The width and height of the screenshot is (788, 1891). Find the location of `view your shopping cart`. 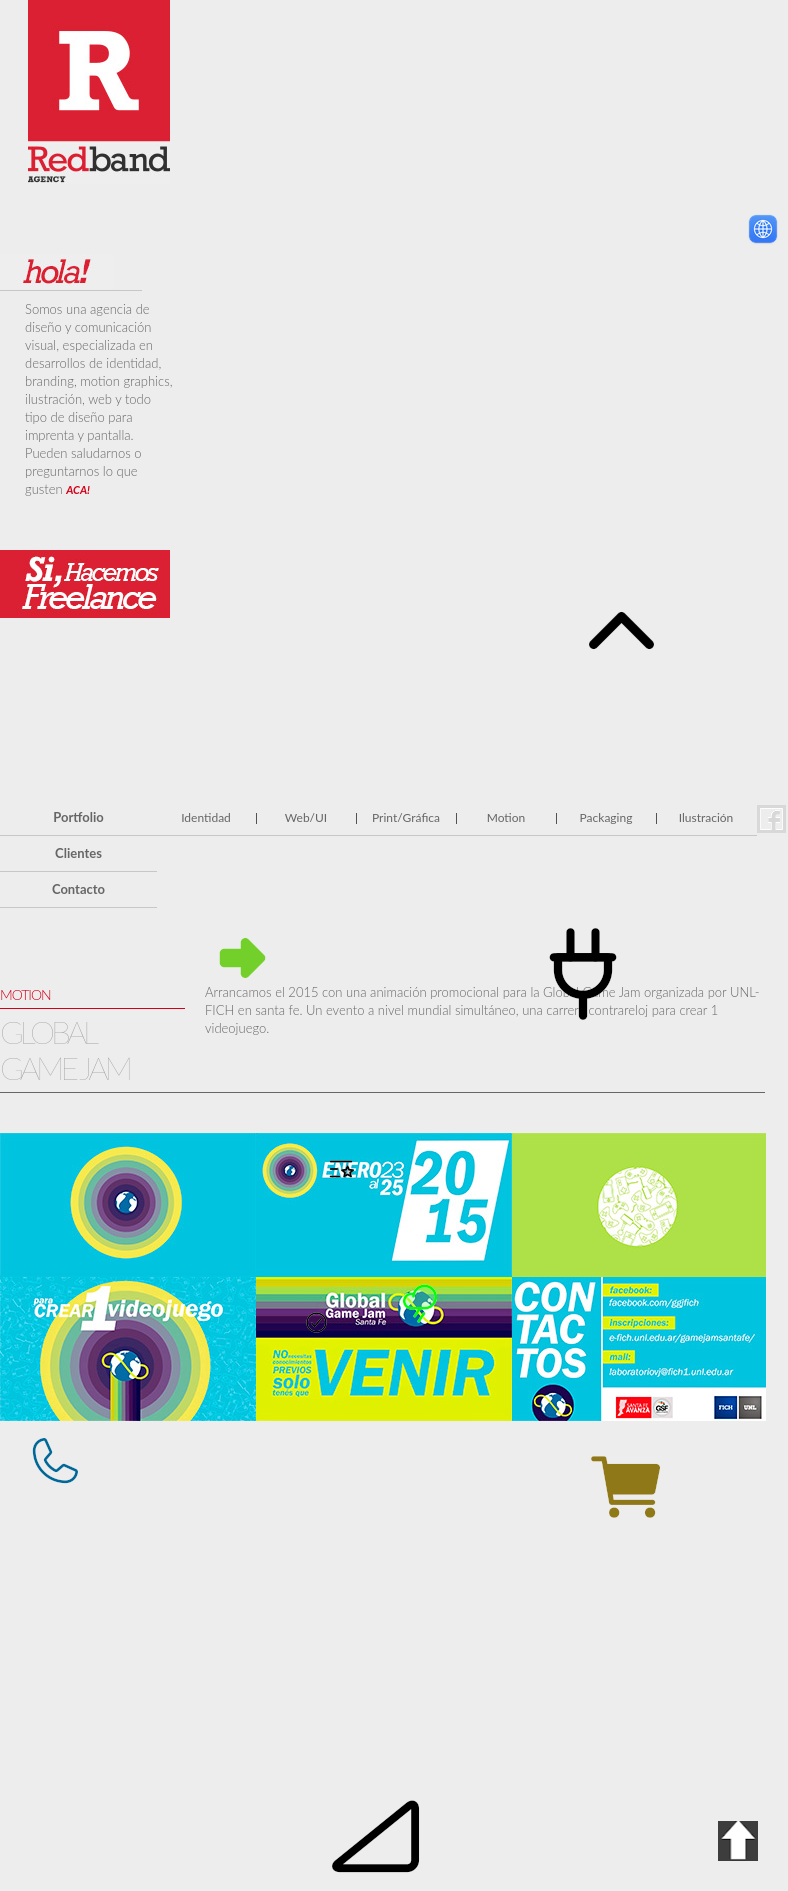

view your shopping cart is located at coordinates (627, 1487).